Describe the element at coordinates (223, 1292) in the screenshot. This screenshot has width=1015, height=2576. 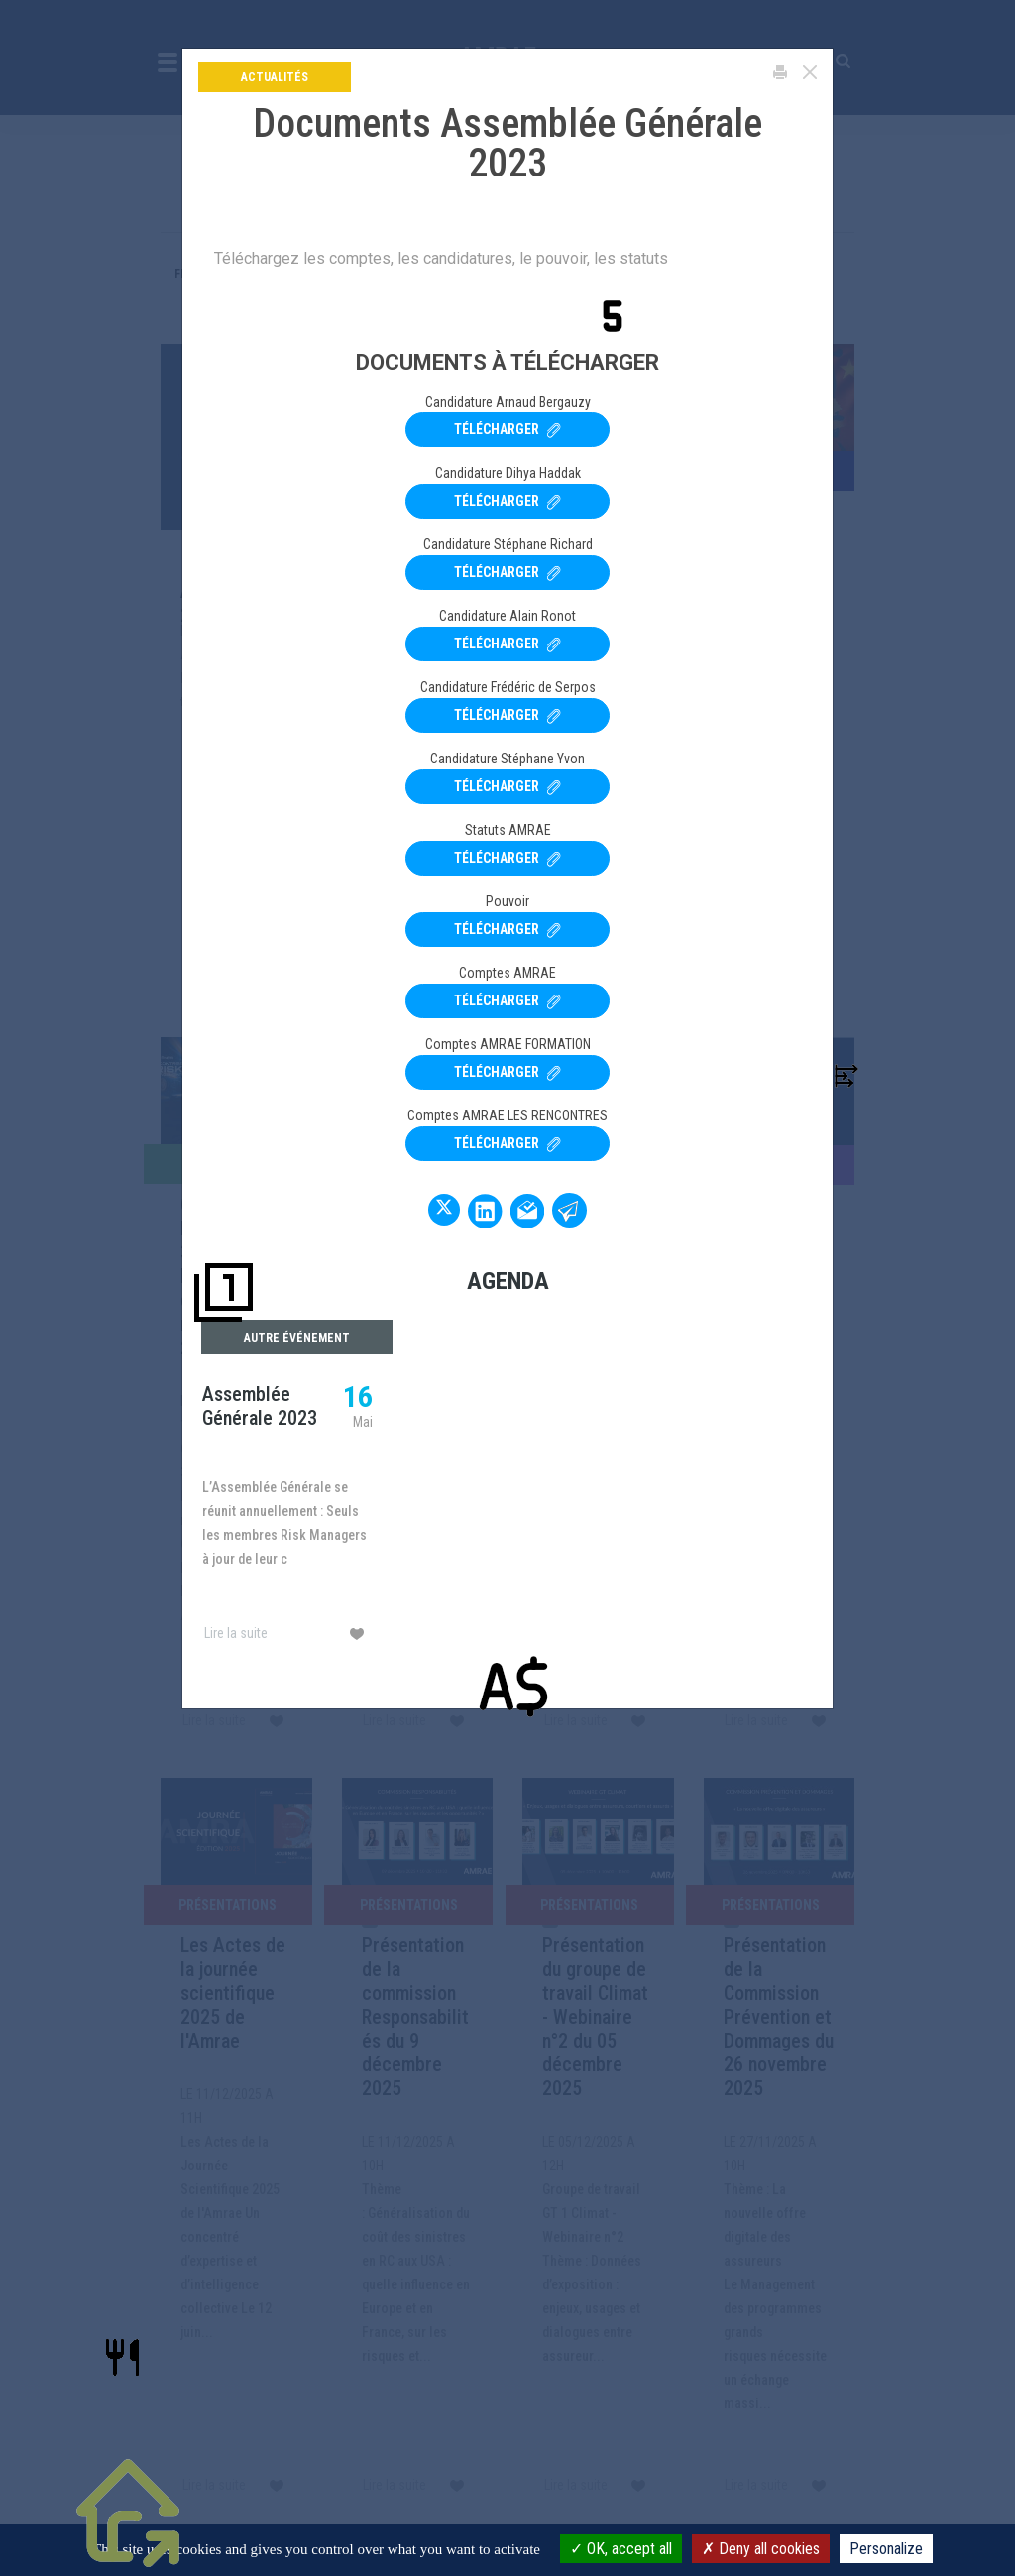
I see `indicates first item in a numbered sequence or filter` at that location.